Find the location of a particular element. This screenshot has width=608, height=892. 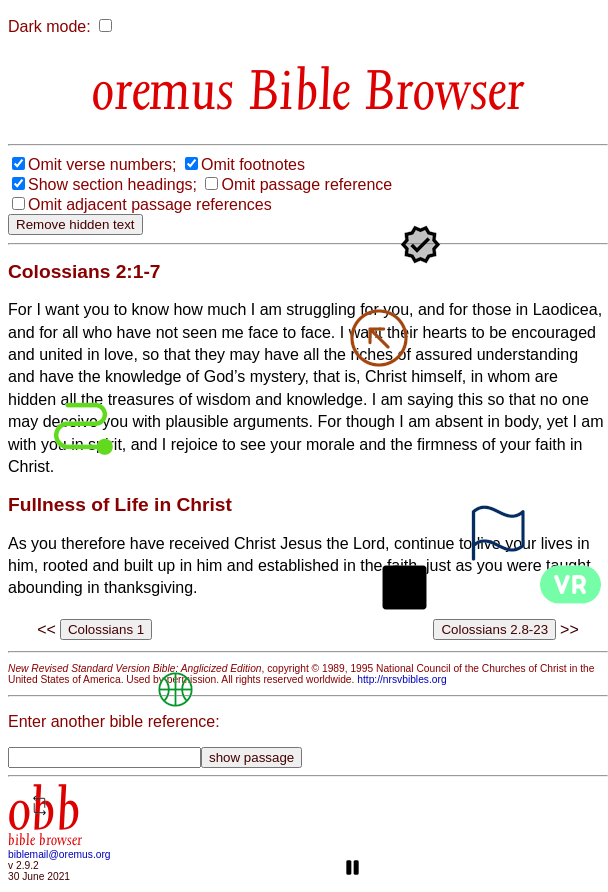

flag or report content is located at coordinates (496, 532).